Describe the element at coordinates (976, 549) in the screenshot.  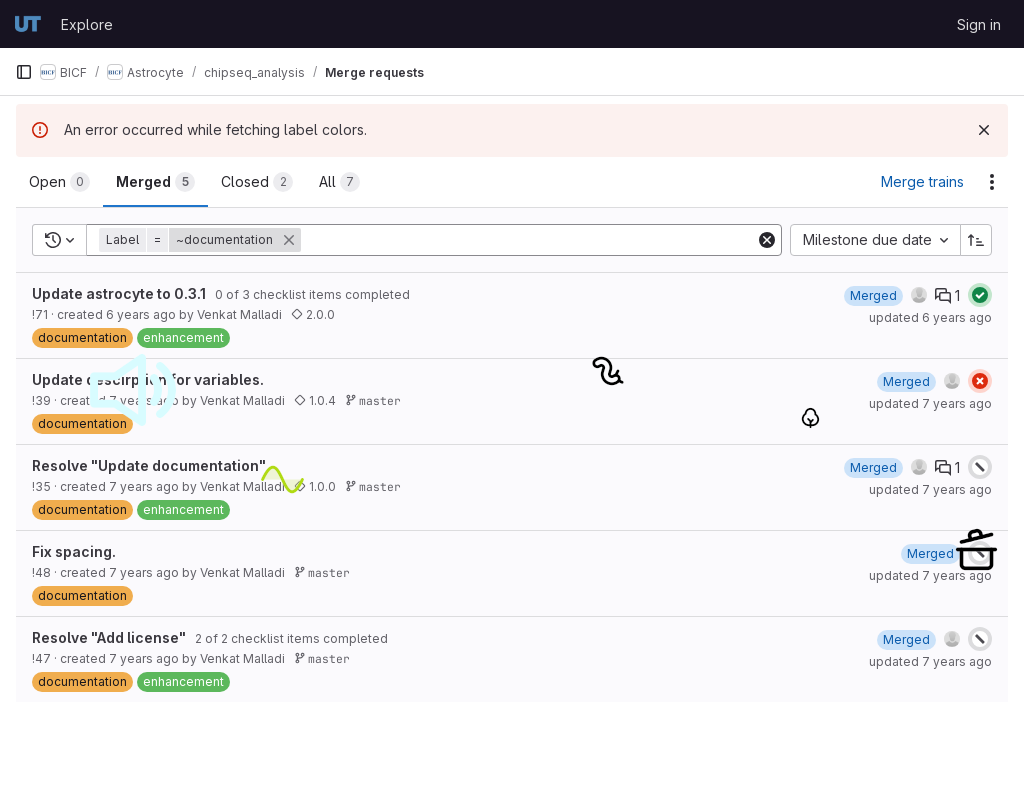
I see `access recipes or cooking features` at that location.